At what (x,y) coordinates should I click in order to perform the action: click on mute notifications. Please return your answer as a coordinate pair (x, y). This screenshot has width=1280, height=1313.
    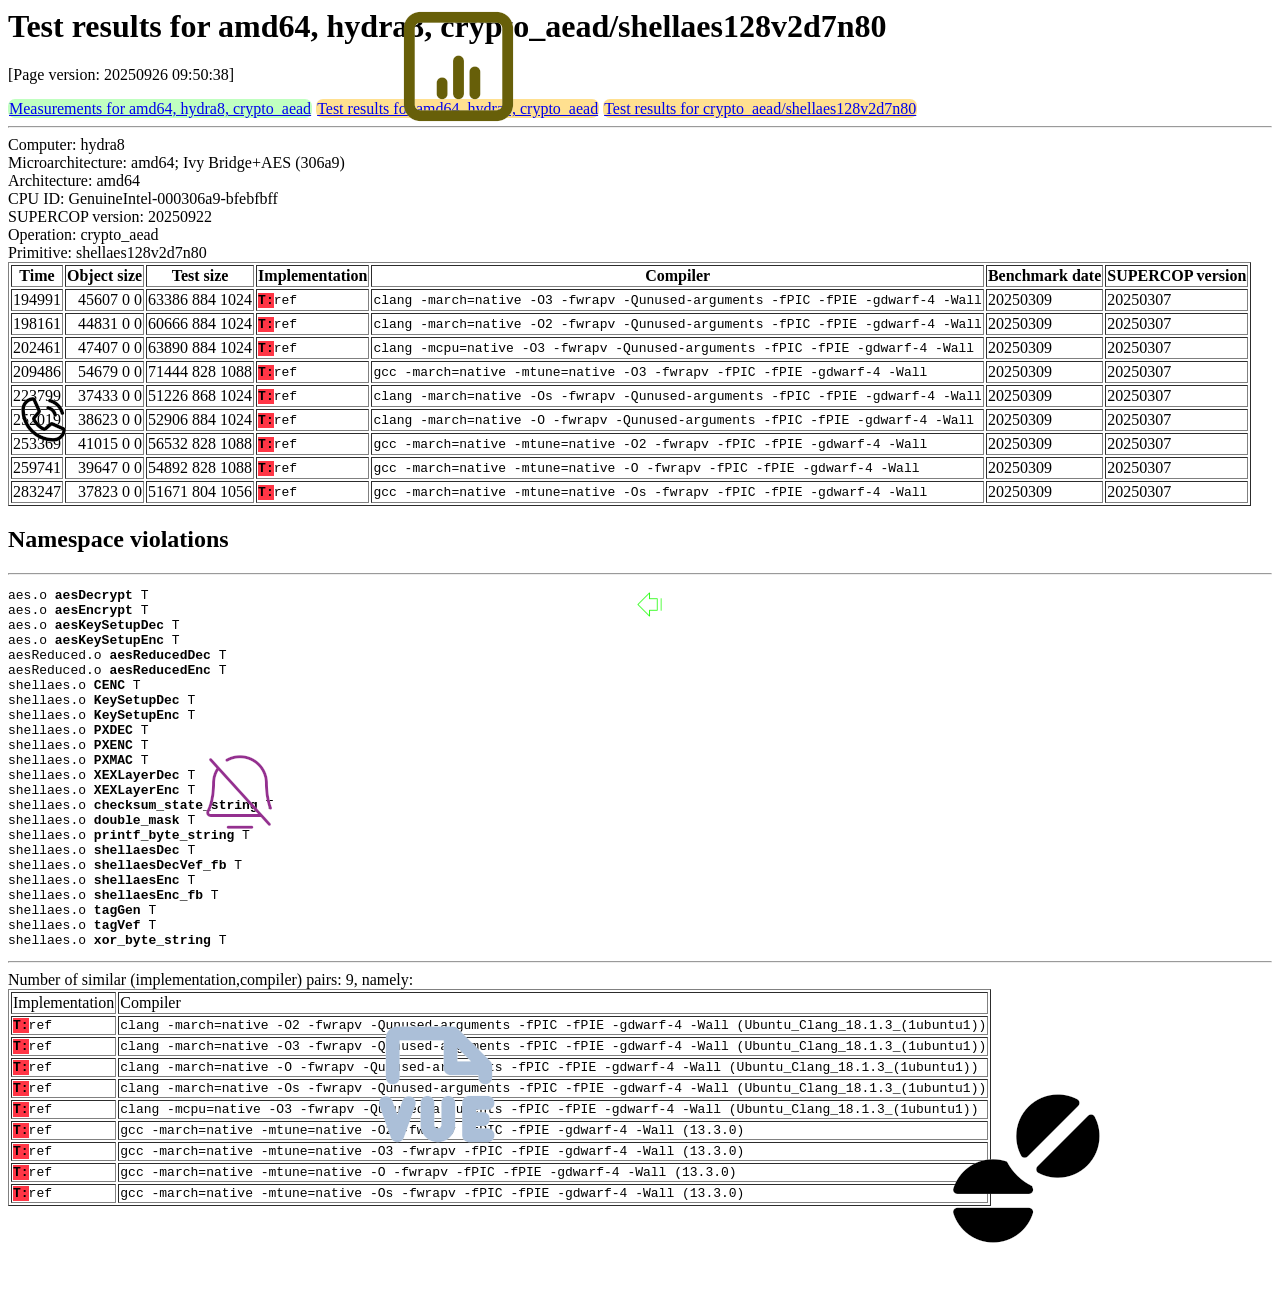
    Looking at the image, I should click on (240, 792).